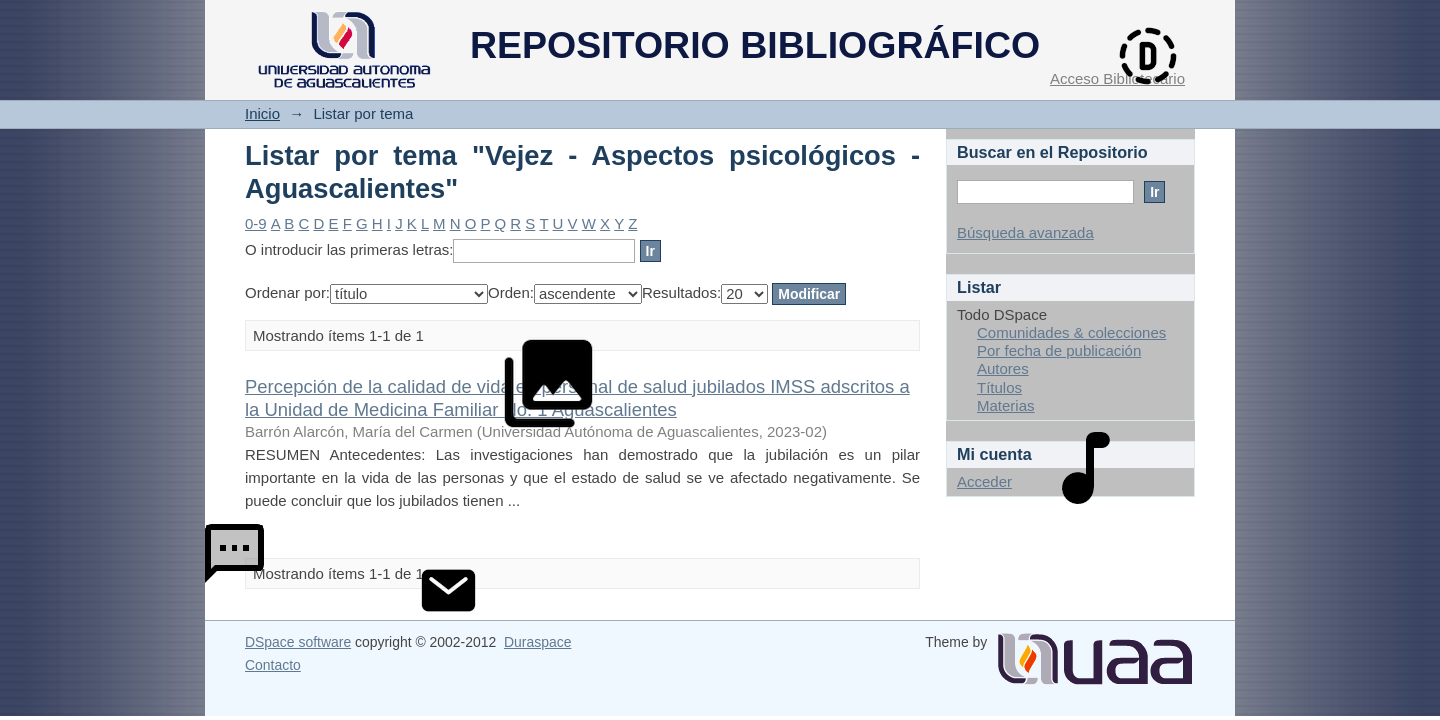 The width and height of the screenshot is (1440, 720). What do you see at coordinates (548, 383) in the screenshot?
I see `access your photo library` at bounding box center [548, 383].